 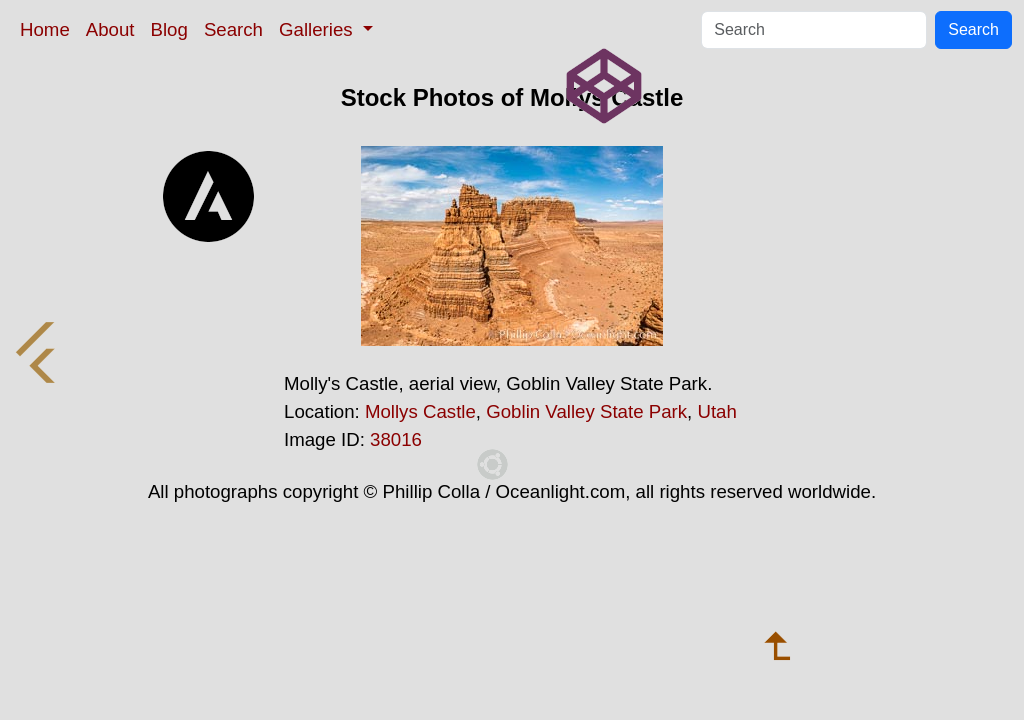 What do you see at coordinates (777, 647) in the screenshot?
I see `go back and up to previous level` at bounding box center [777, 647].